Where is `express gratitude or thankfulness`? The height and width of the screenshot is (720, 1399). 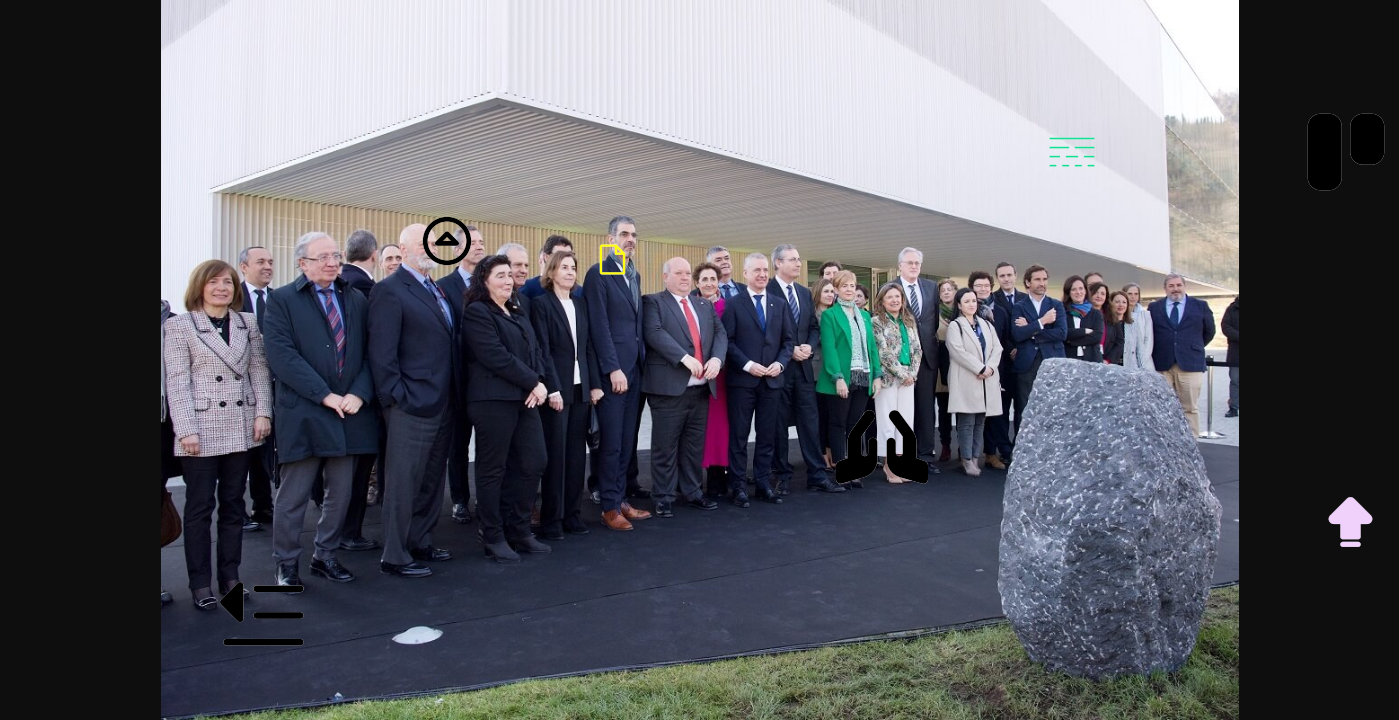
express gratitude or thankfulness is located at coordinates (882, 447).